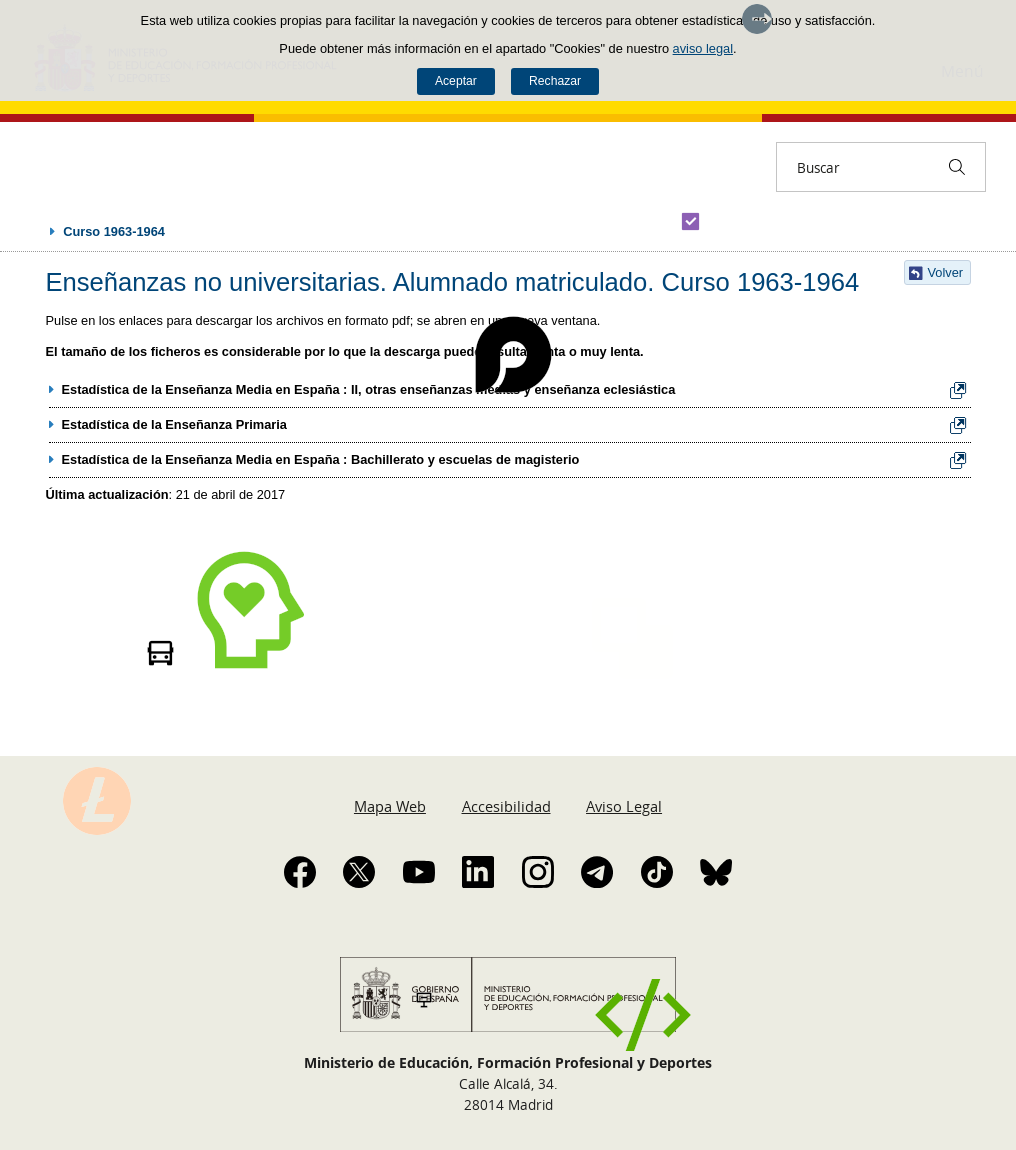 The width and height of the screenshot is (1016, 1150). Describe the element at coordinates (424, 1000) in the screenshot. I see `indicates a reserved item or resource` at that location.